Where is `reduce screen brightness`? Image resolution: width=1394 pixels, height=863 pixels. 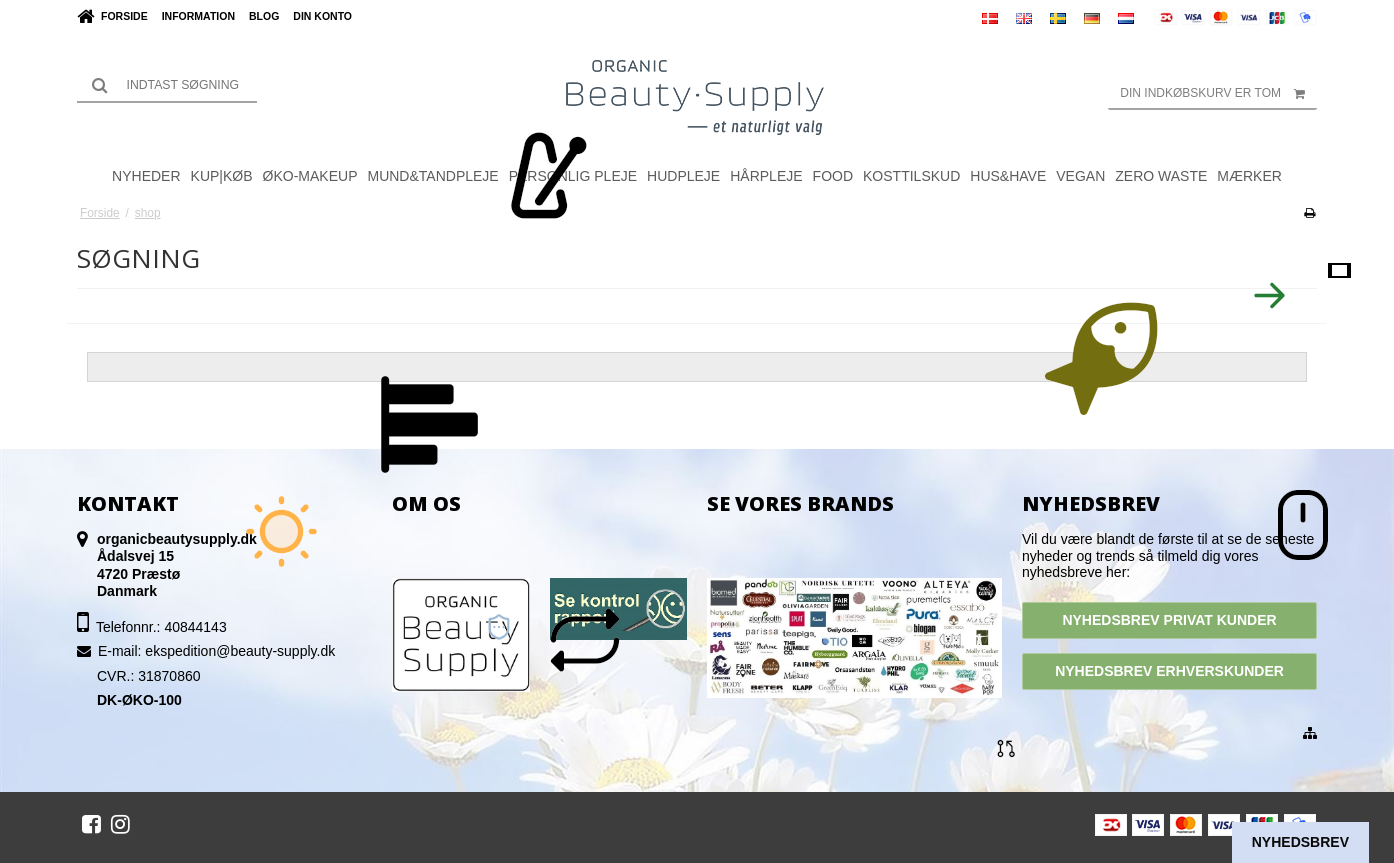
reduce screen brightness is located at coordinates (281, 531).